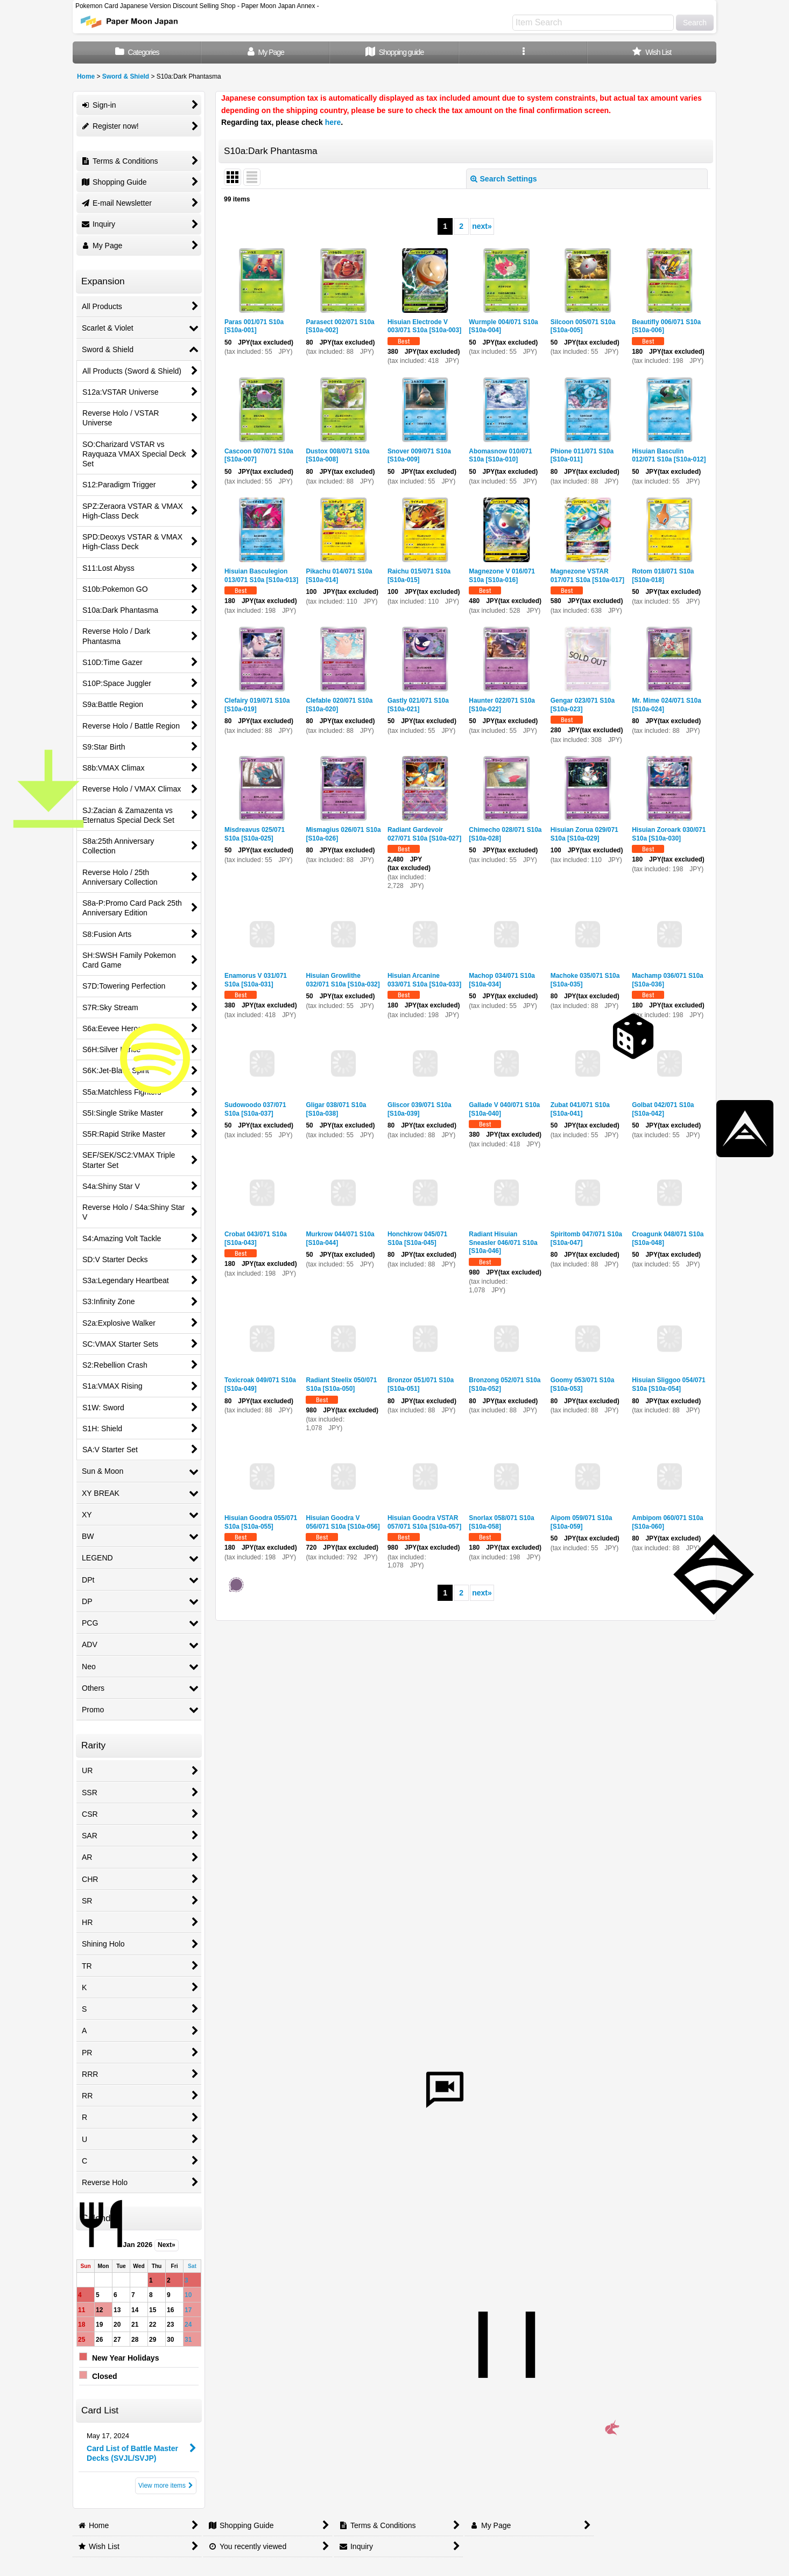 The width and height of the screenshot is (789, 2576). What do you see at coordinates (236, 1585) in the screenshot?
I see `open signal messenger app` at bounding box center [236, 1585].